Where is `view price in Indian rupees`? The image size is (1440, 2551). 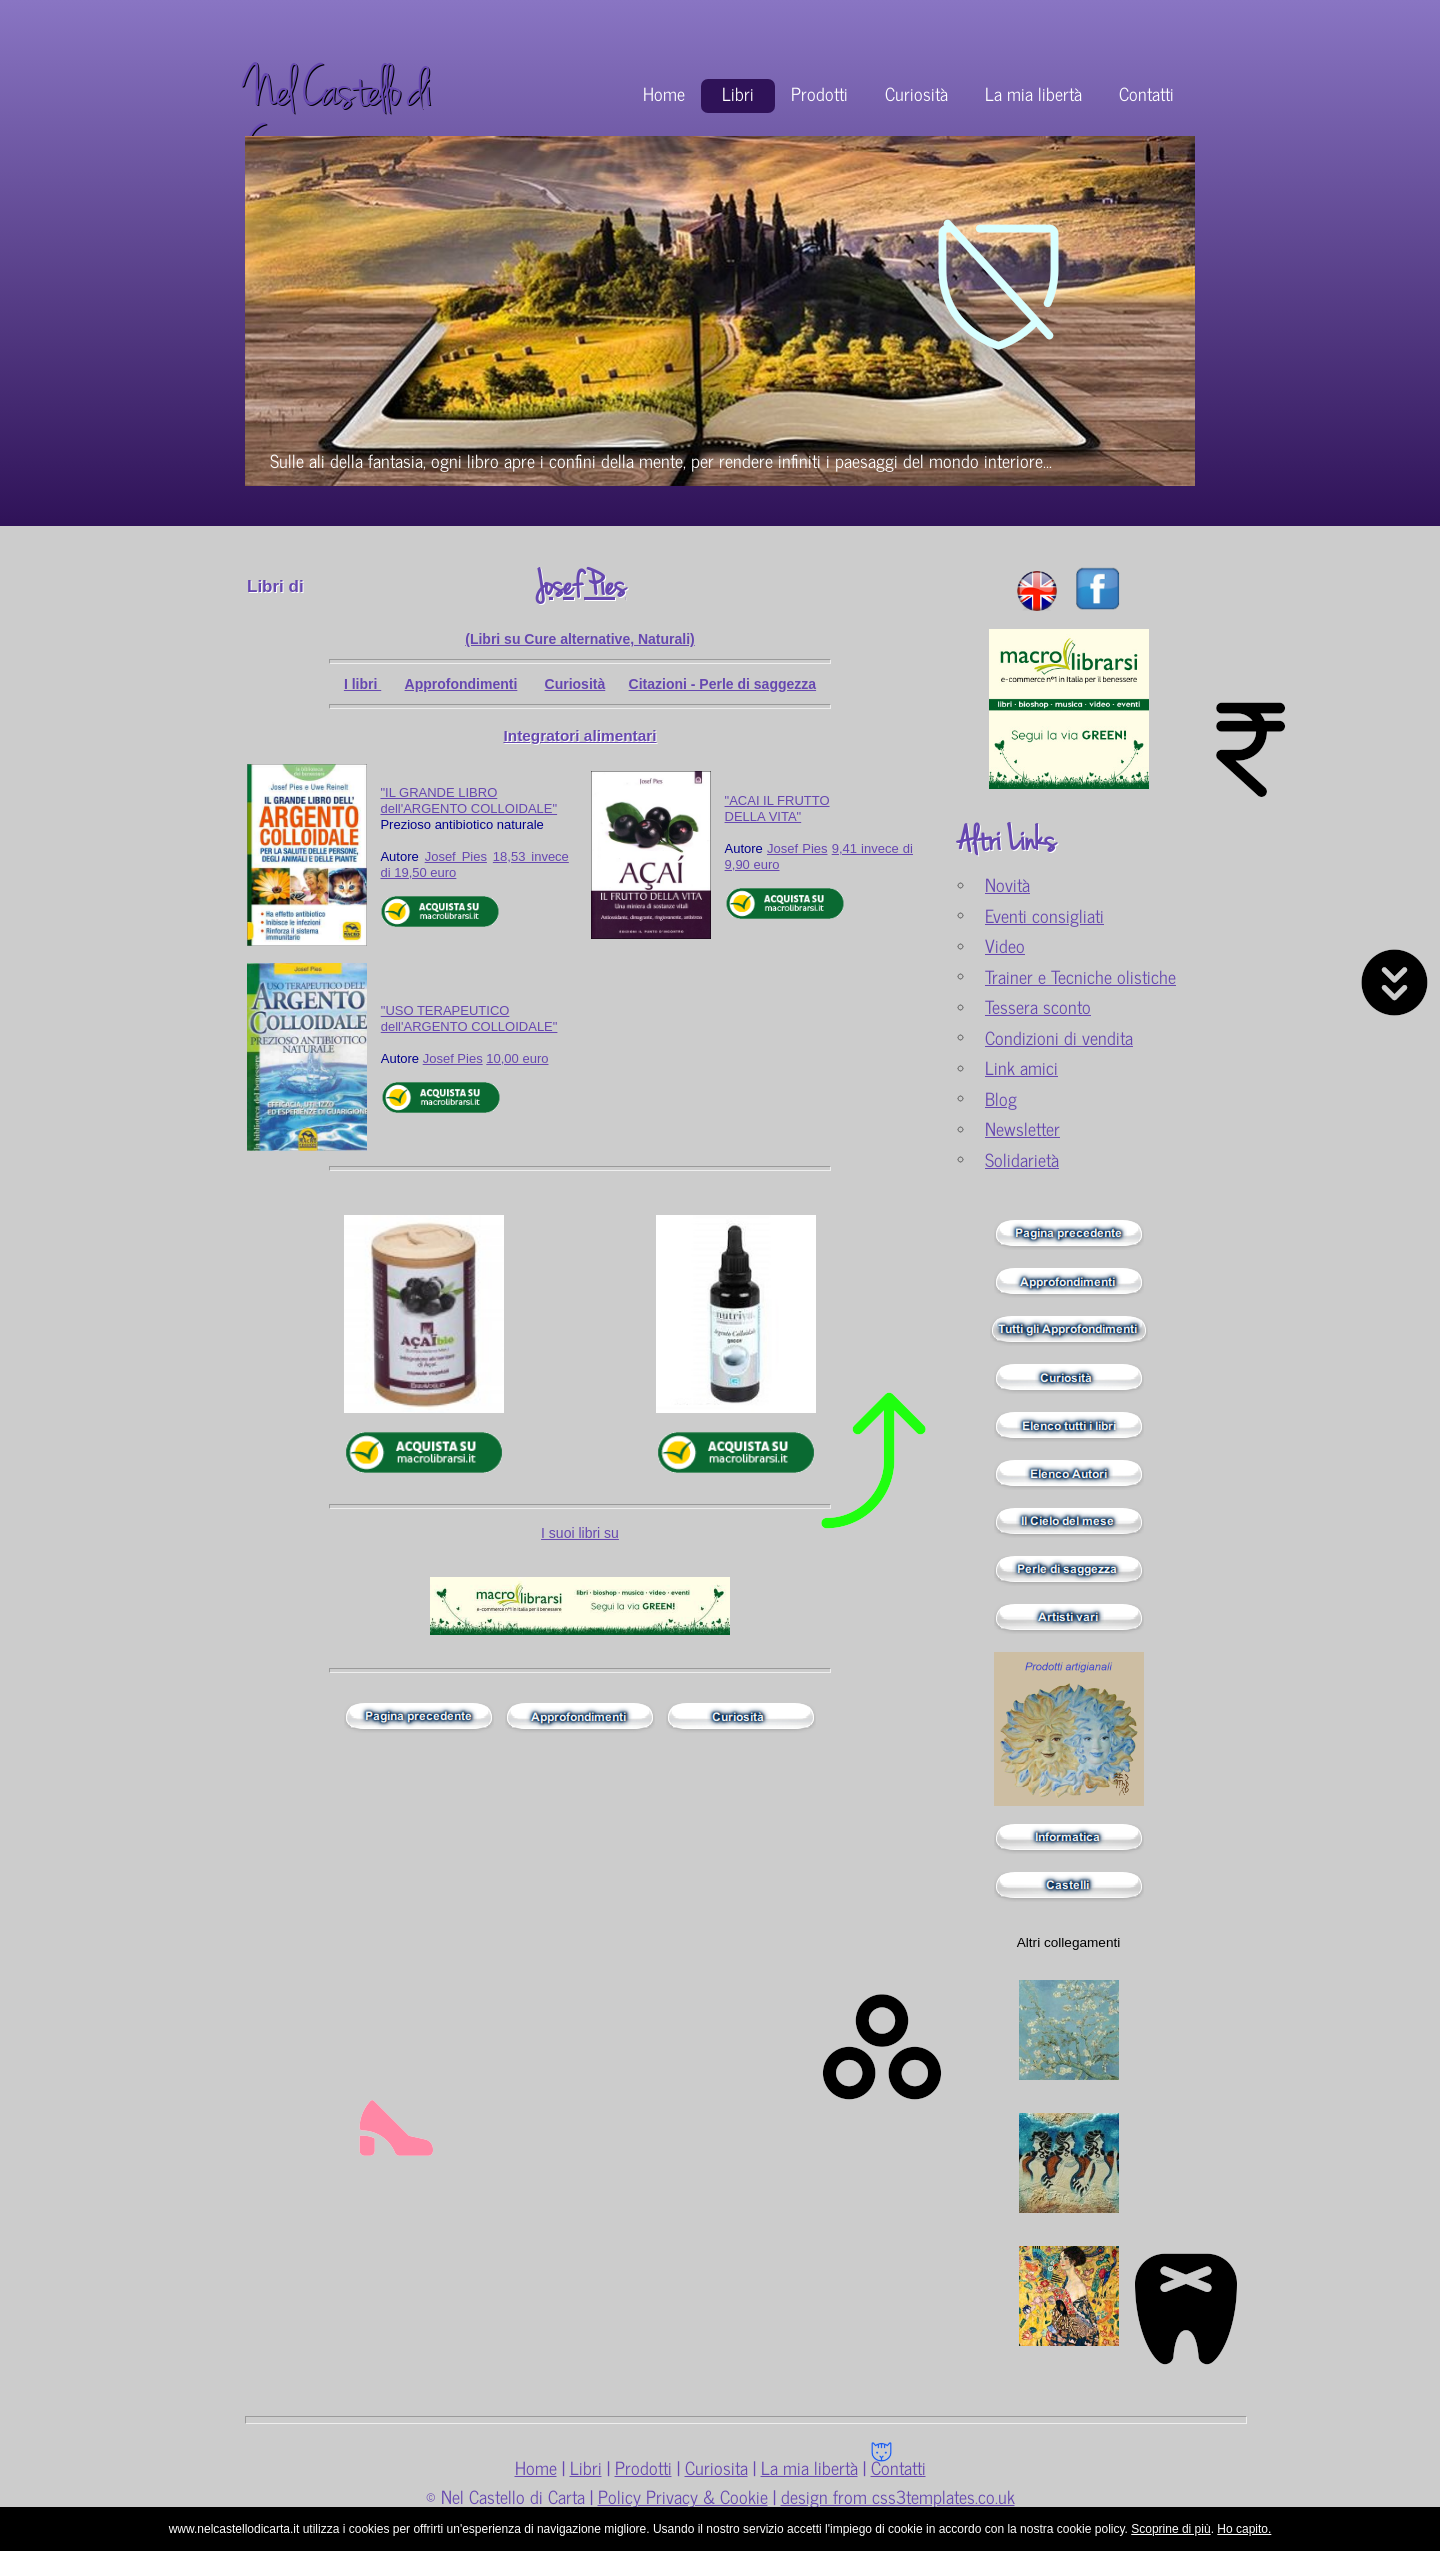 view price in Indian rupees is located at coordinates (1247, 748).